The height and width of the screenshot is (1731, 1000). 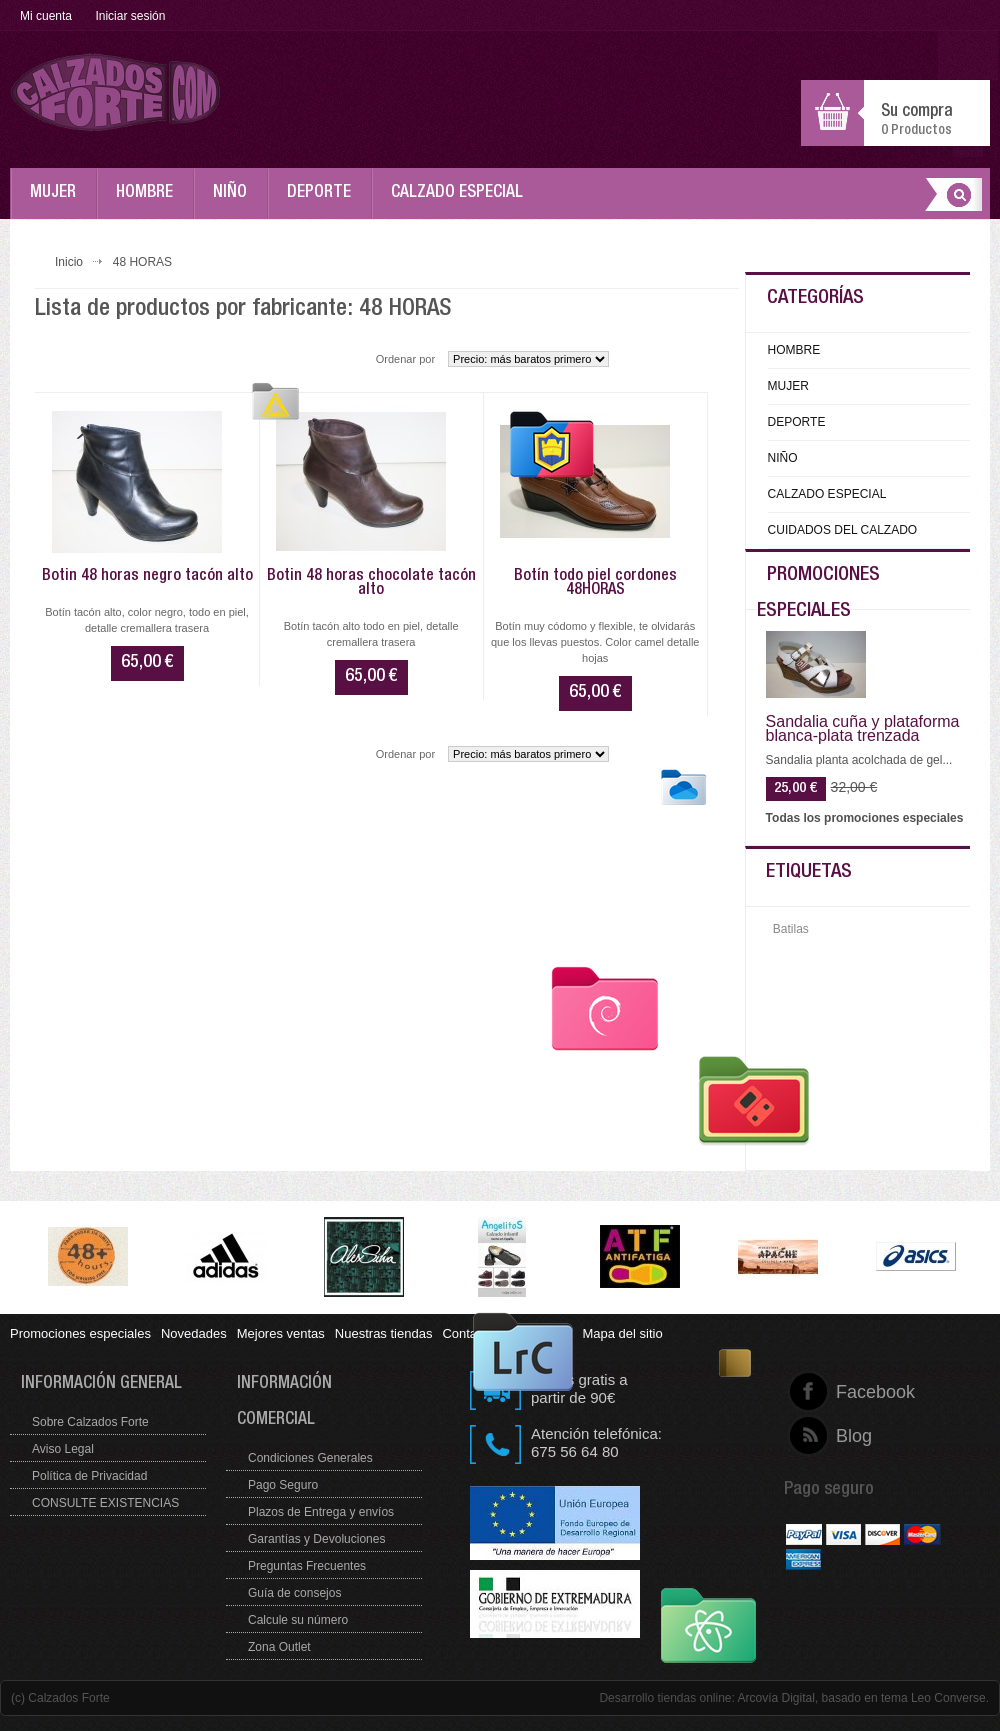 I want to click on access the desktop folder, so click(x=735, y=1362).